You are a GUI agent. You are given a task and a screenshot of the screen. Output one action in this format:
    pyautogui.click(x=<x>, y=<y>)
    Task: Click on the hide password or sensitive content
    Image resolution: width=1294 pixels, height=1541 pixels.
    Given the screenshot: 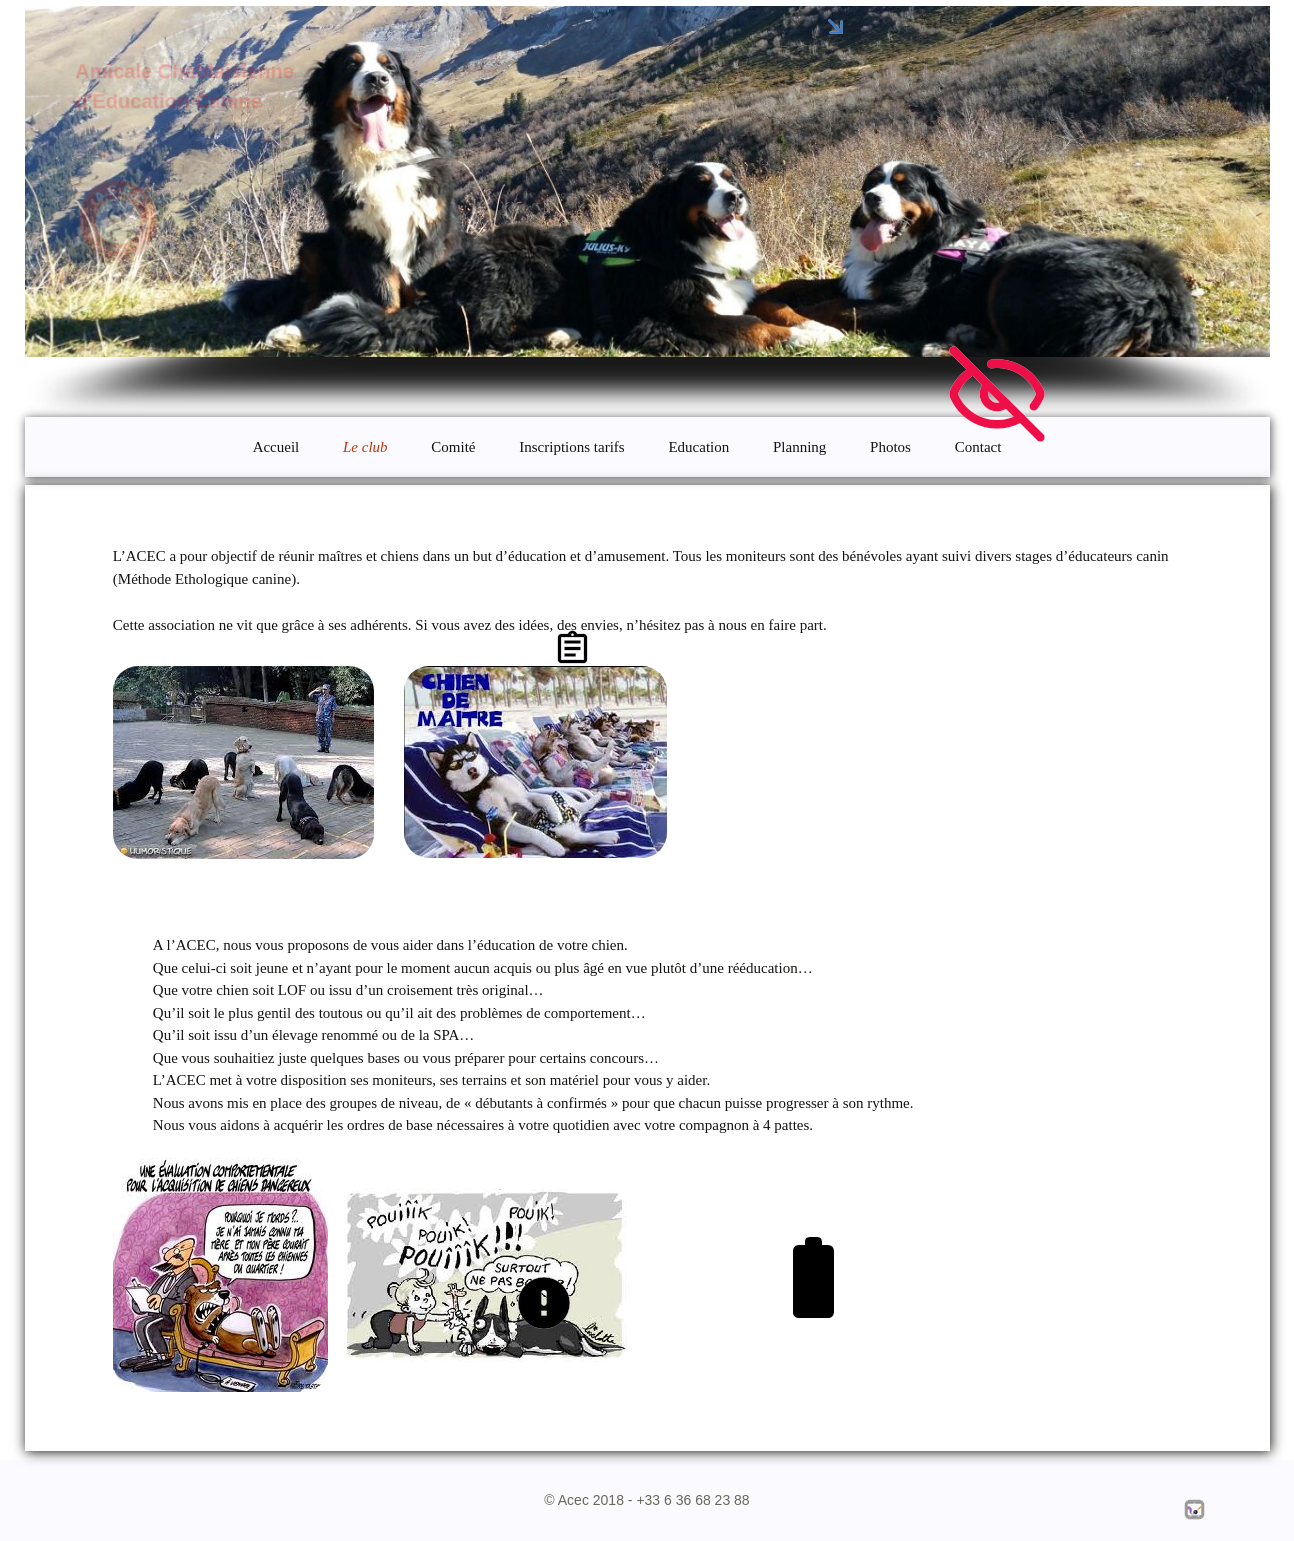 What is the action you would take?
    pyautogui.click(x=997, y=394)
    